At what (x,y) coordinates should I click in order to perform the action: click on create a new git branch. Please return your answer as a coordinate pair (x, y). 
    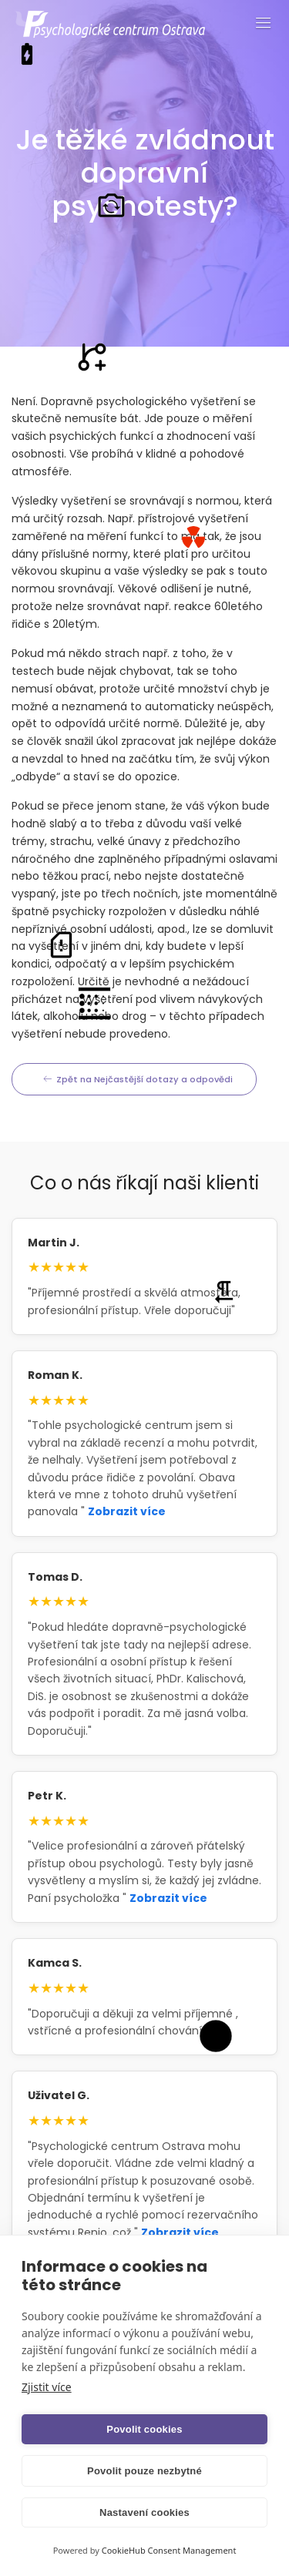
    Looking at the image, I should click on (92, 357).